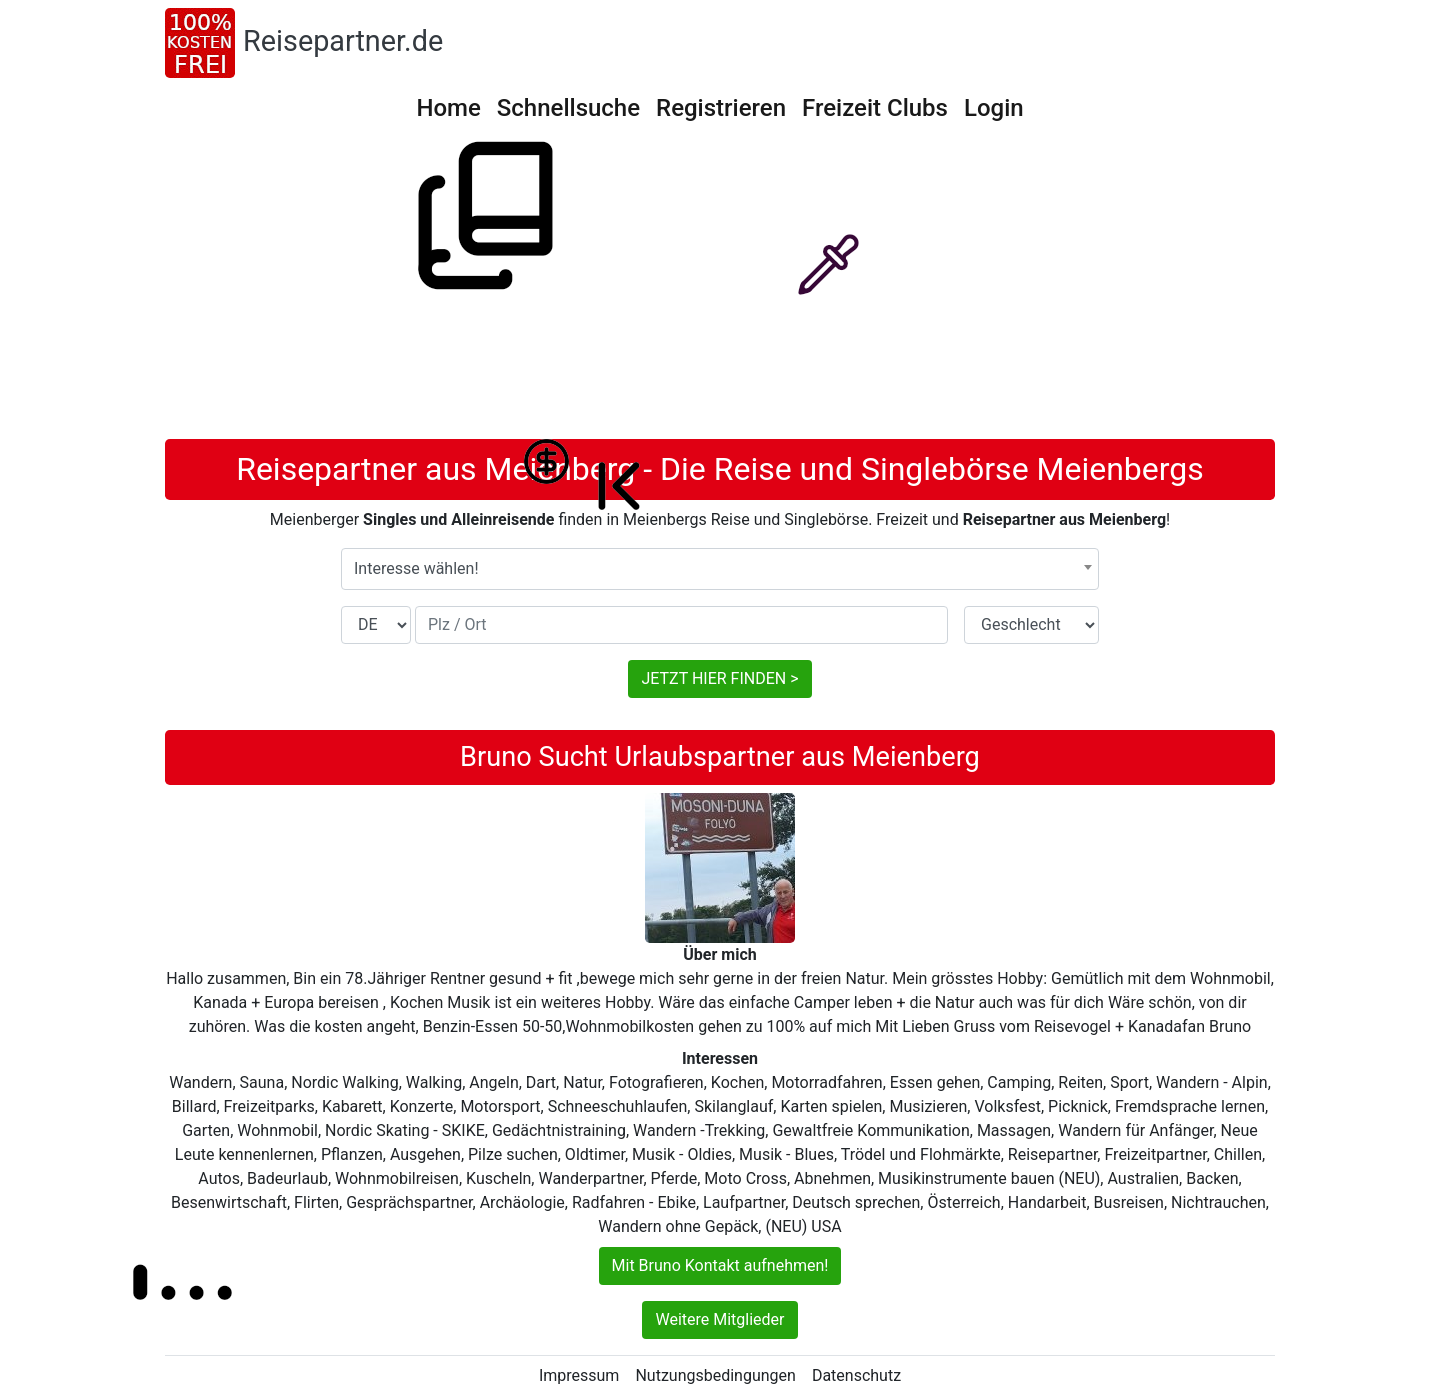 Image resolution: width=1440 pixels, height=1396 pixels. What do you see at coordinates (182, 1250) in the screenshot?
I see `indicates weak signal strength` at bounding box center [182, 1250].